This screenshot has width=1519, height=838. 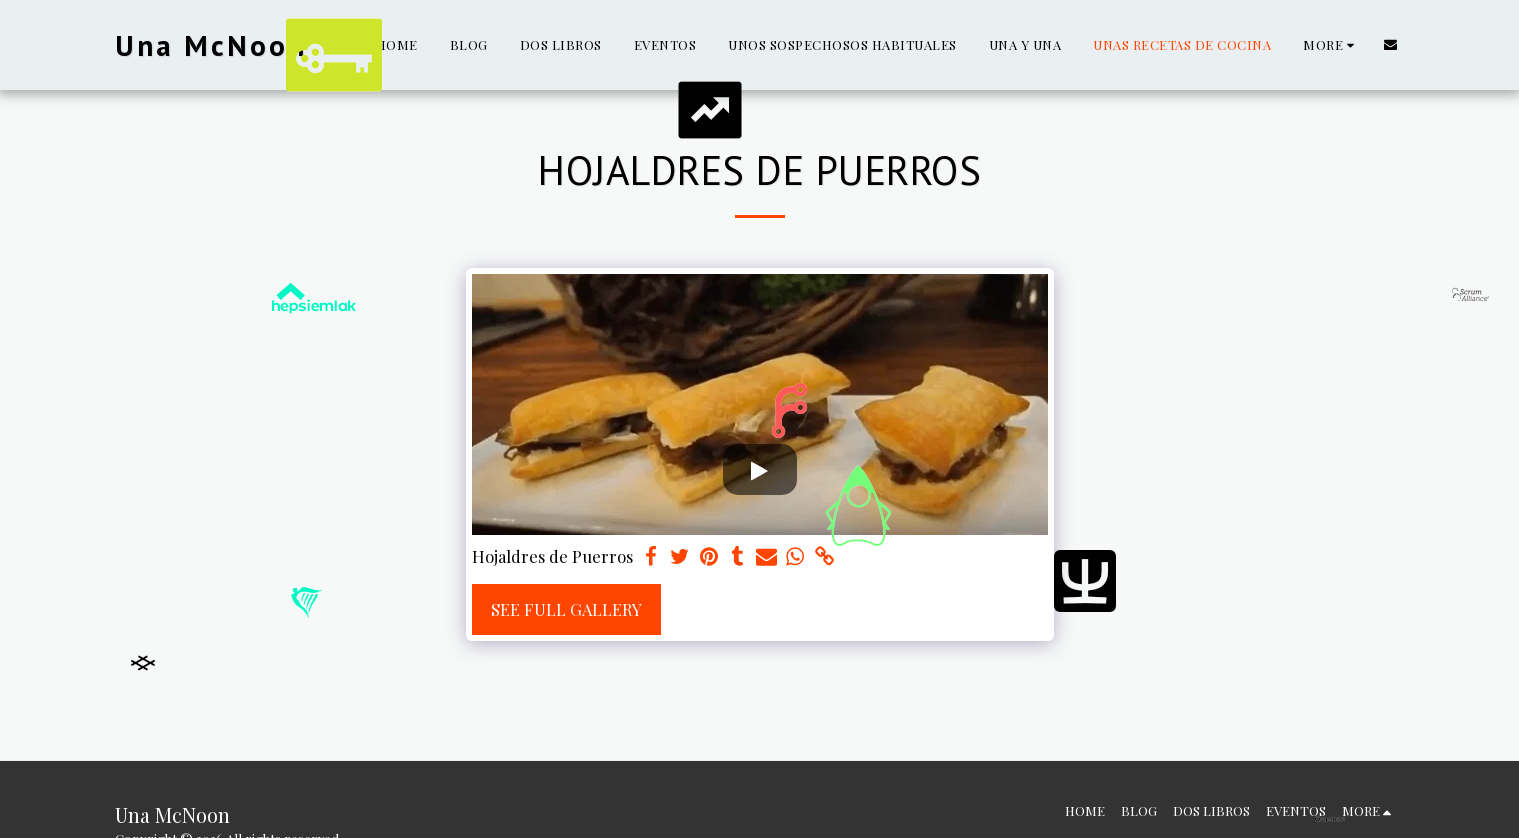 I want to click on open forgejo git repository, so click(x=789, y=410).